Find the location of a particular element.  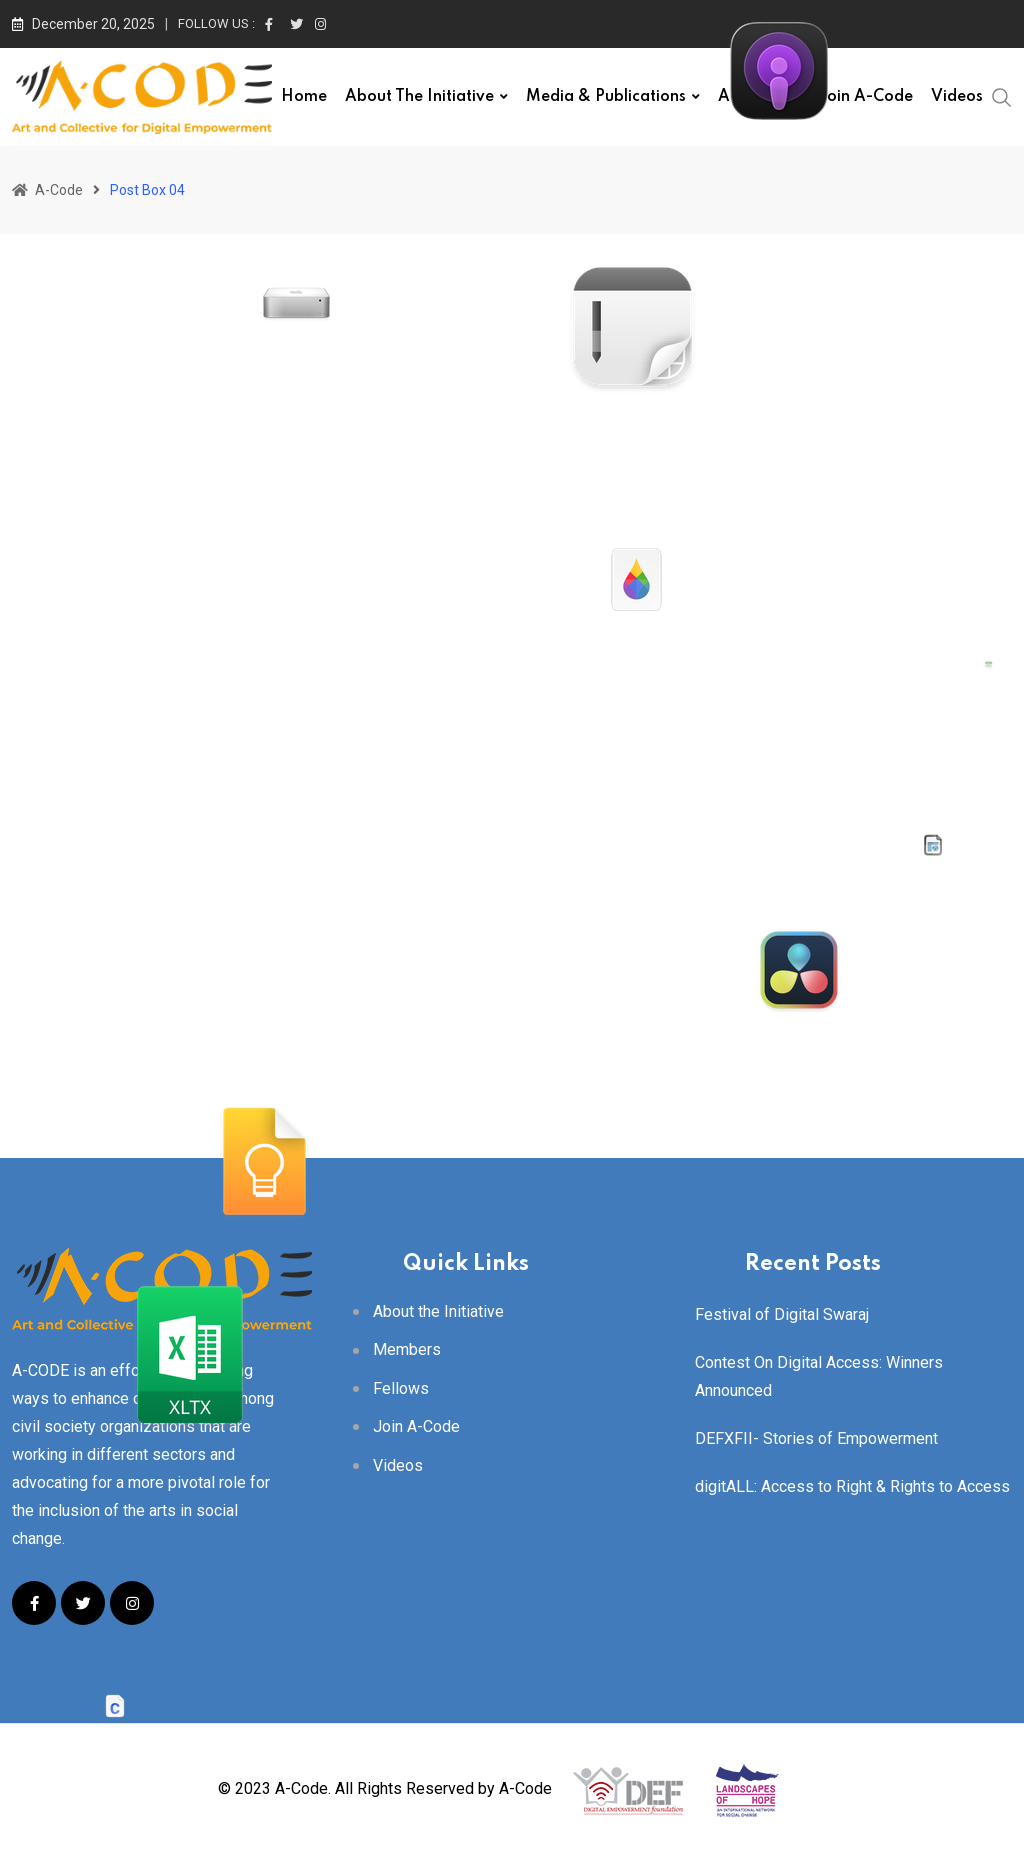

a C programming language source code file is located at coordinates (115, 1706).